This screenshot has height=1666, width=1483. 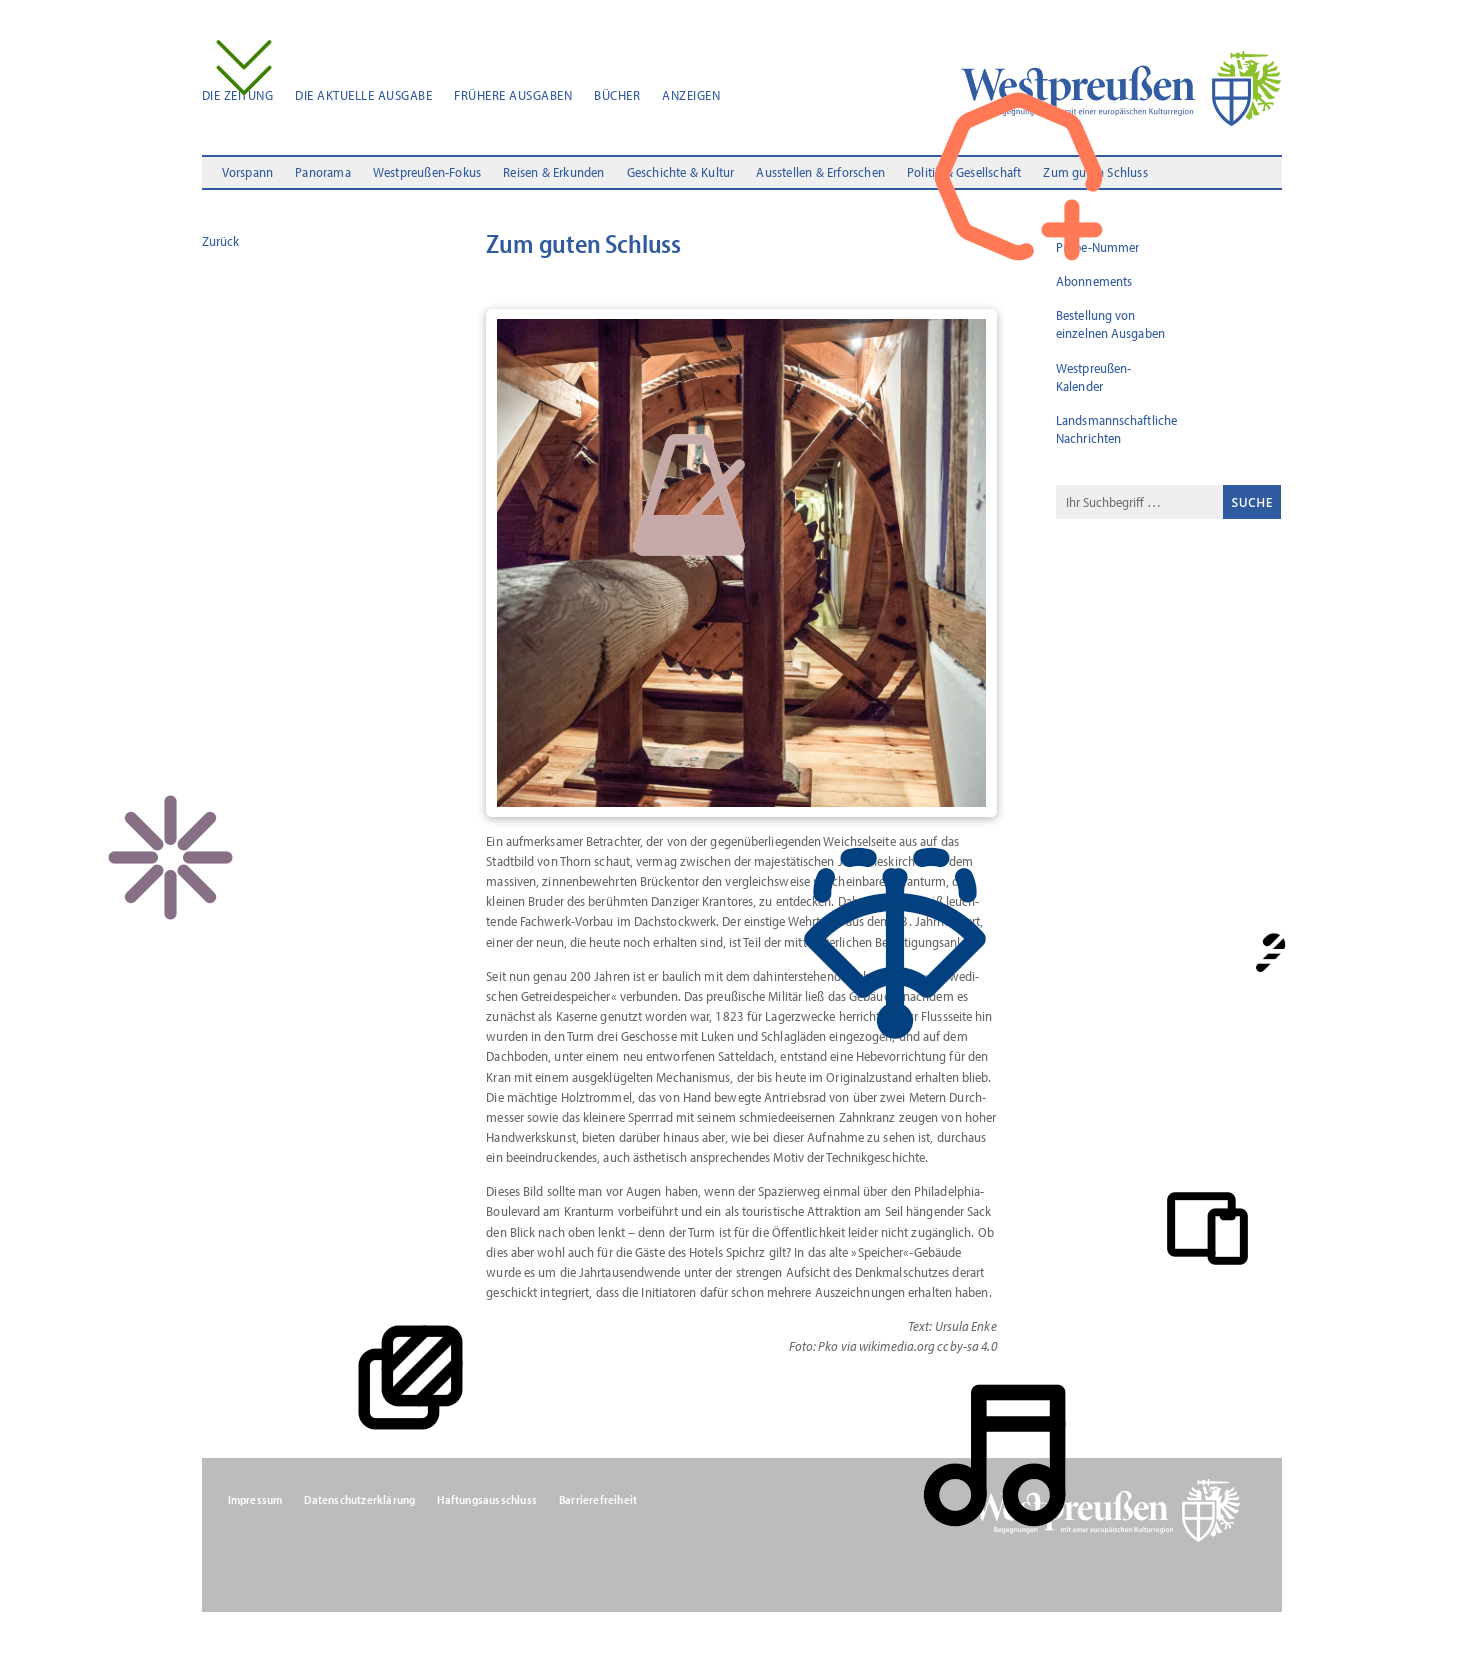 What do you see at coordinates (1002, 1455) in the screenshot?
I see `access music library or player` at bounding box center [1002, 1455].